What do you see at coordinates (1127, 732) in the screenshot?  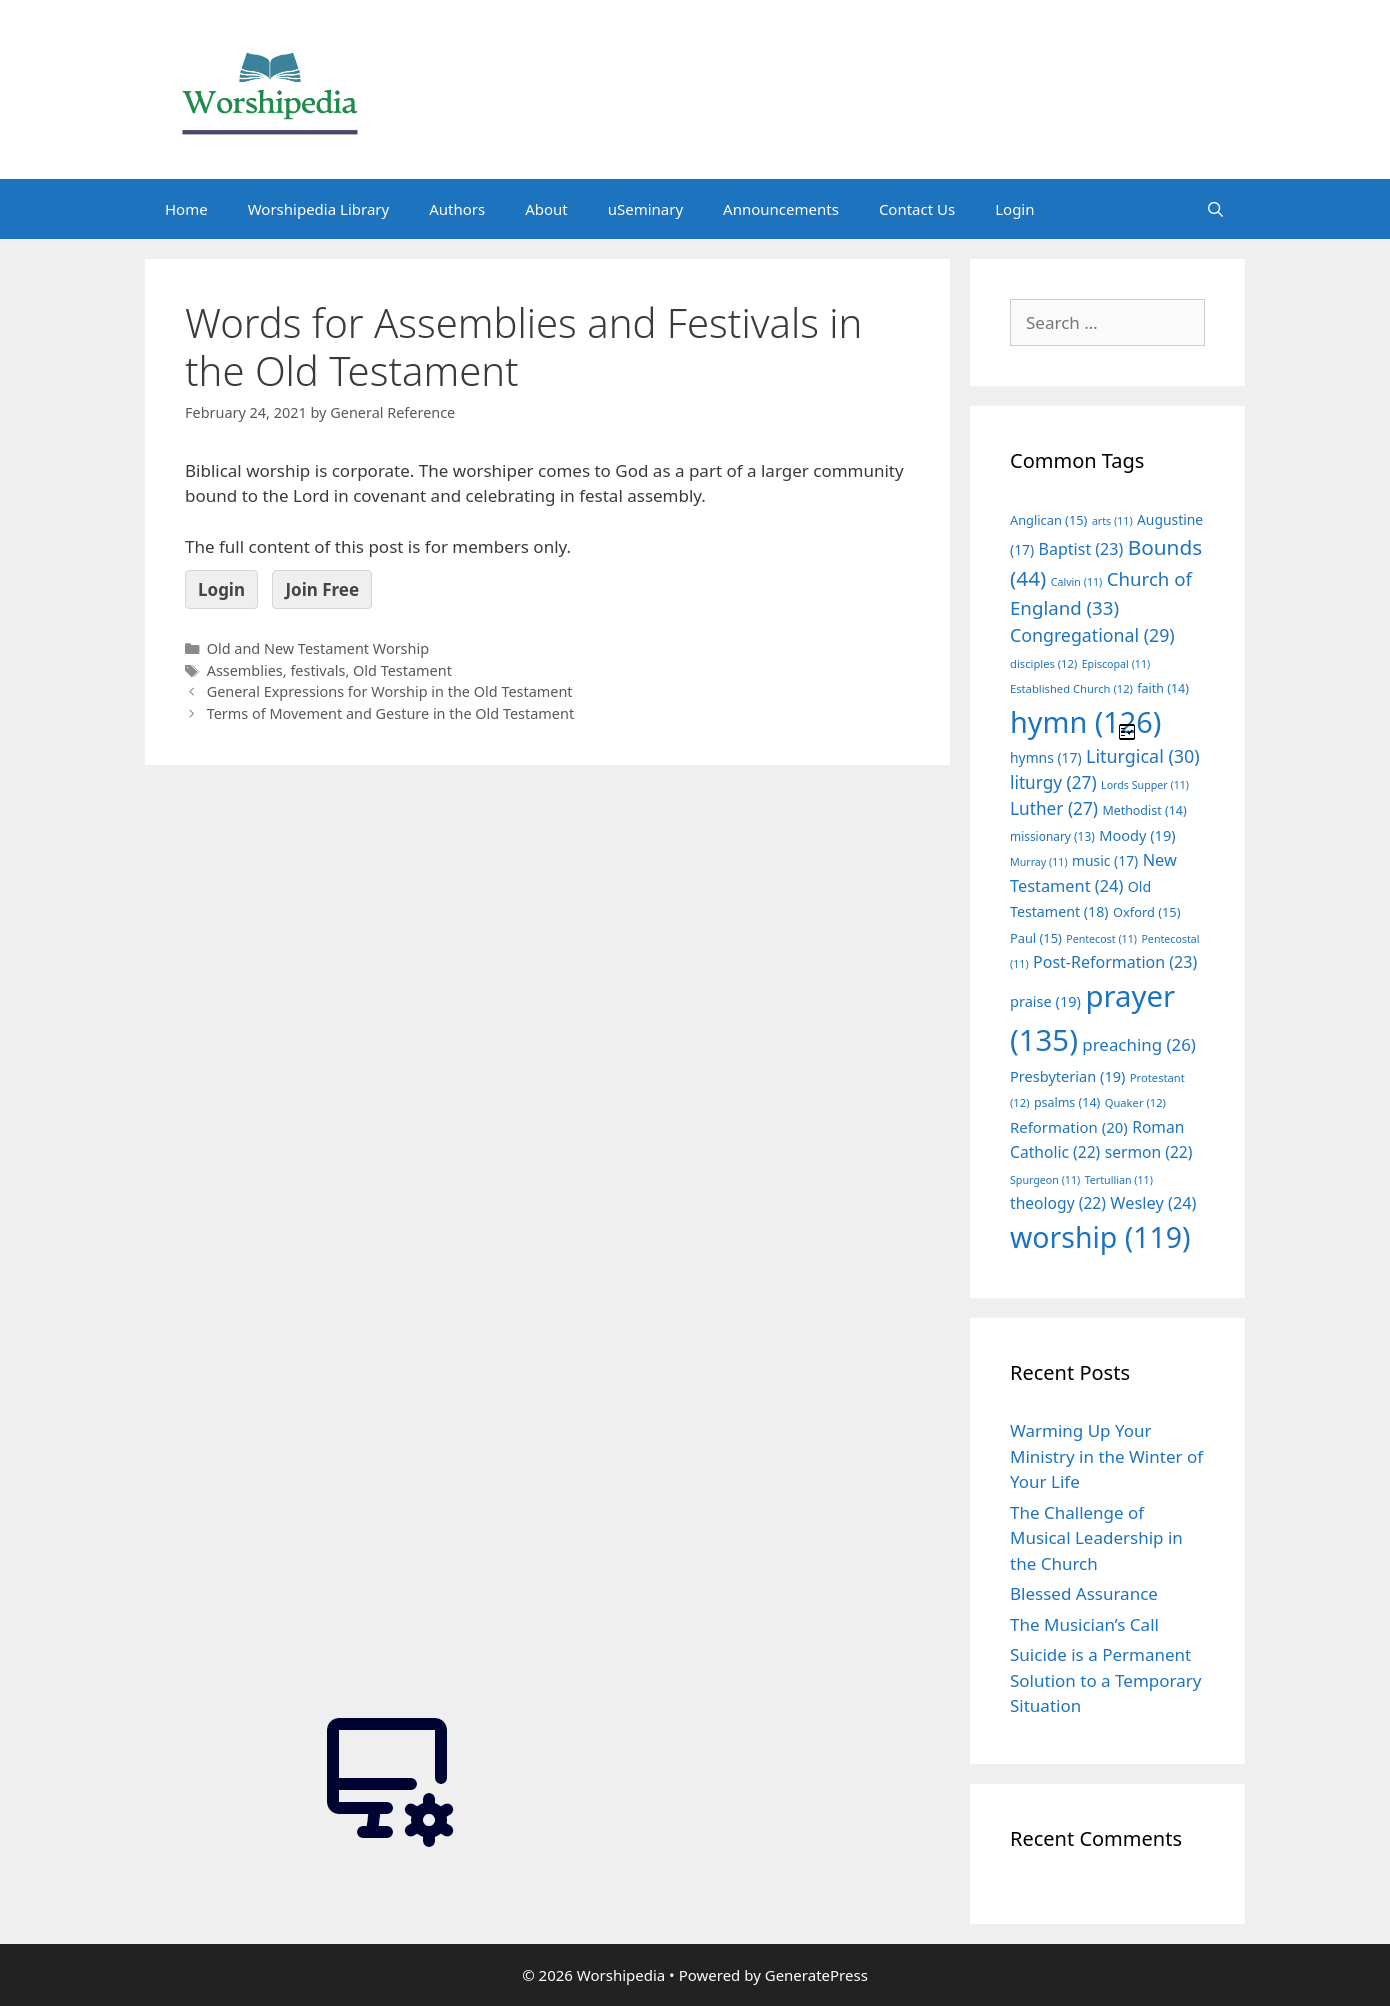 I see `view checklist or task verification status` at bounding box center [1127, 732].